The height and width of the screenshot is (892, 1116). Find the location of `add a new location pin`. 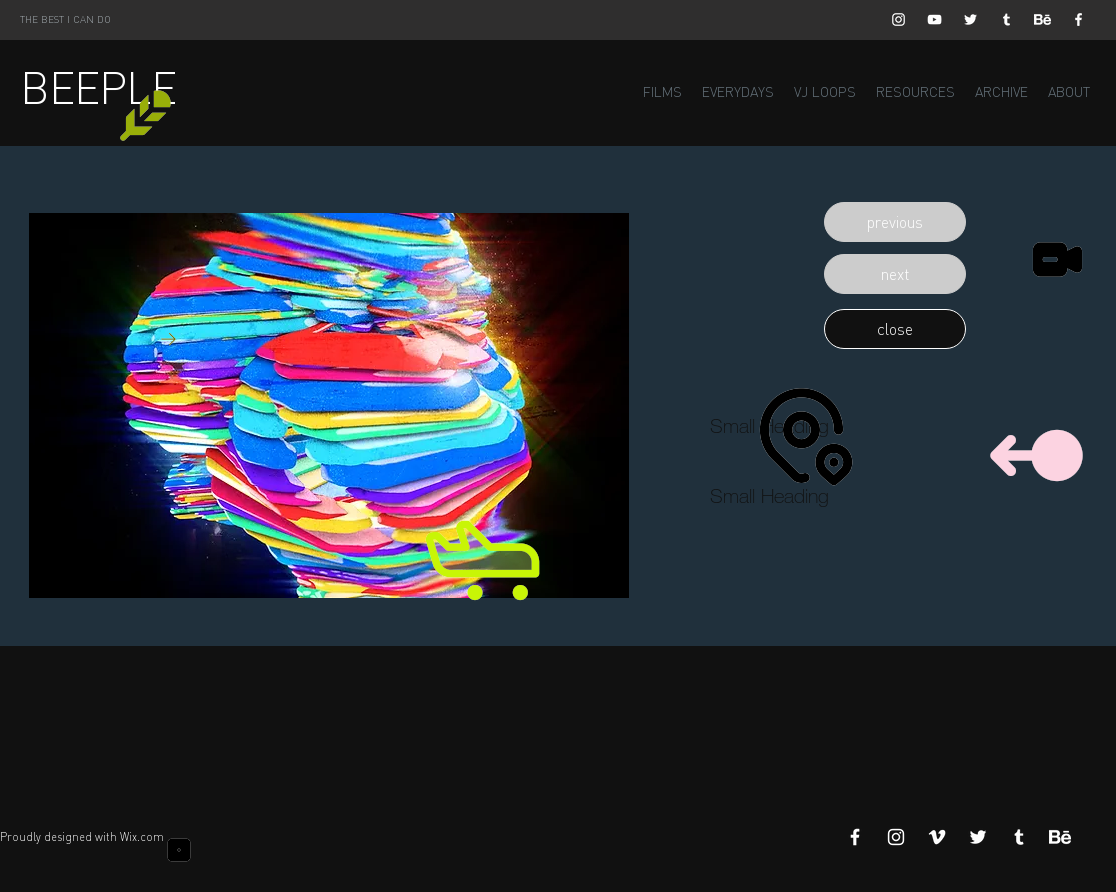

add a new location pin is located at coordinates (801, 434).